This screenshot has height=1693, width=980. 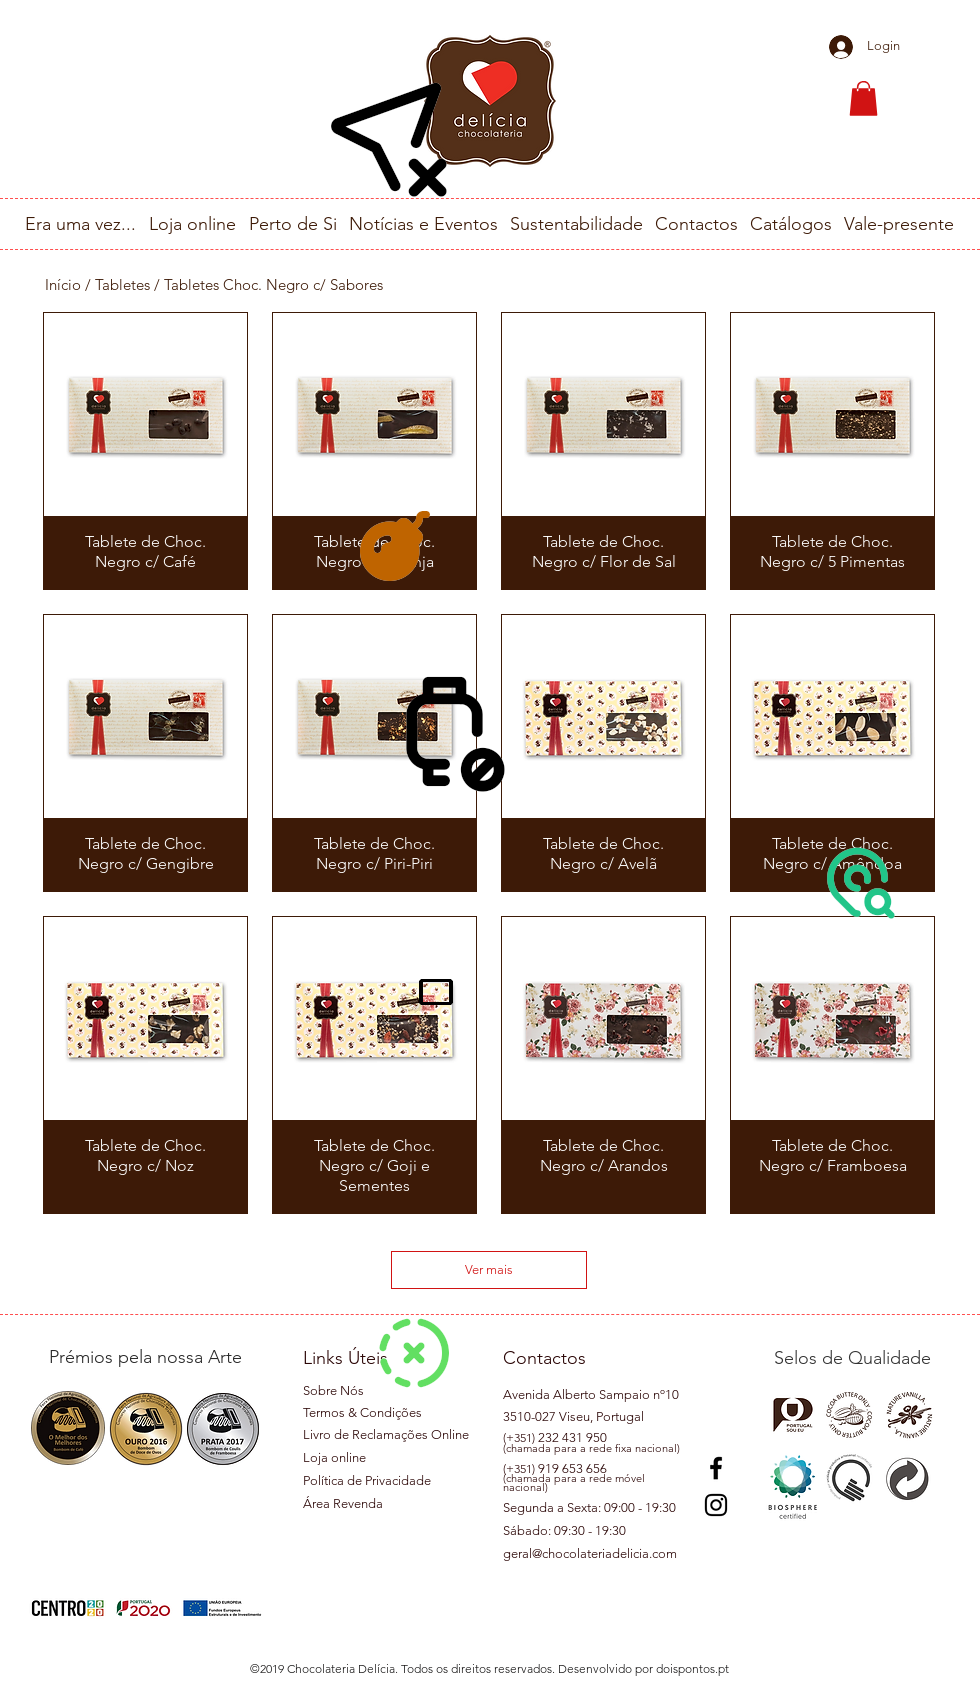 What do you see at coordinates (857, 881) in the screenshot?
I see `search for a location on the map` at bounding box center [857, 881].